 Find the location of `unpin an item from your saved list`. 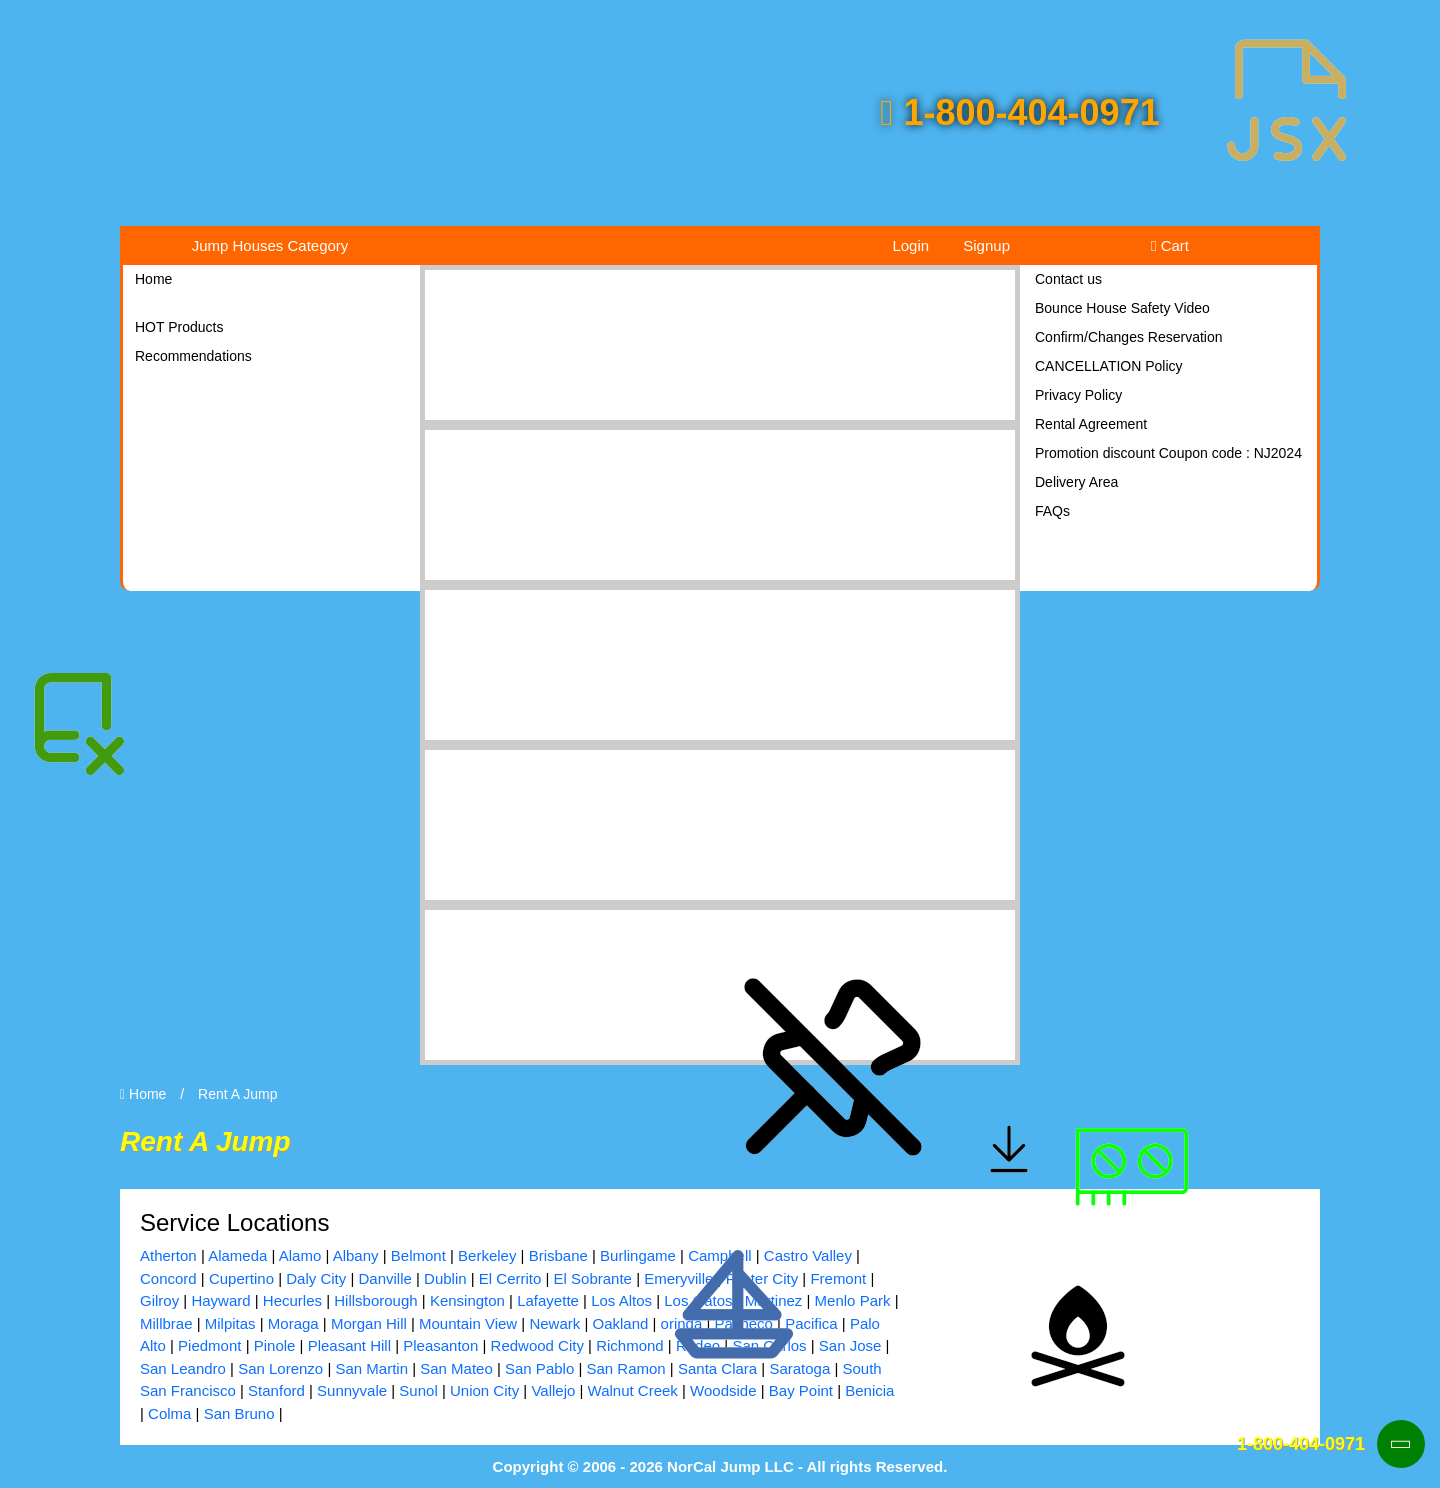

unpin an item from your saved list is located at coordinates (833, 1067).